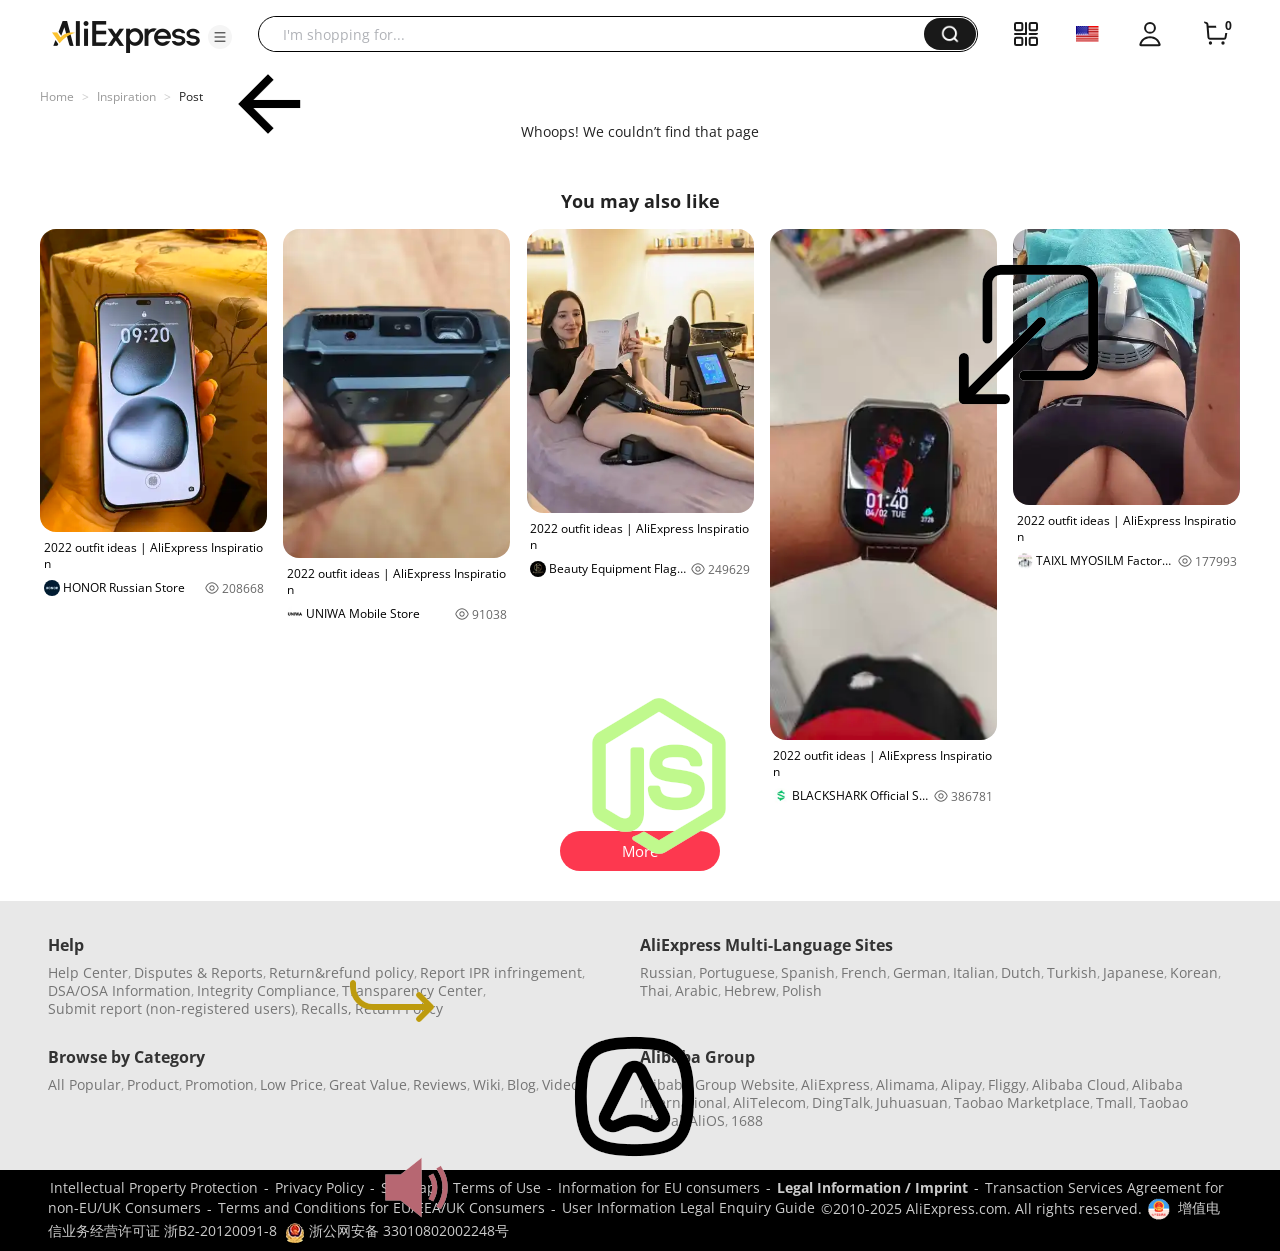 The width and height of the screenshot is (1280, 1251). Describe the element at coordinates (1028, 334) in the screenshot. I see `collapse or minimize content` at that location.